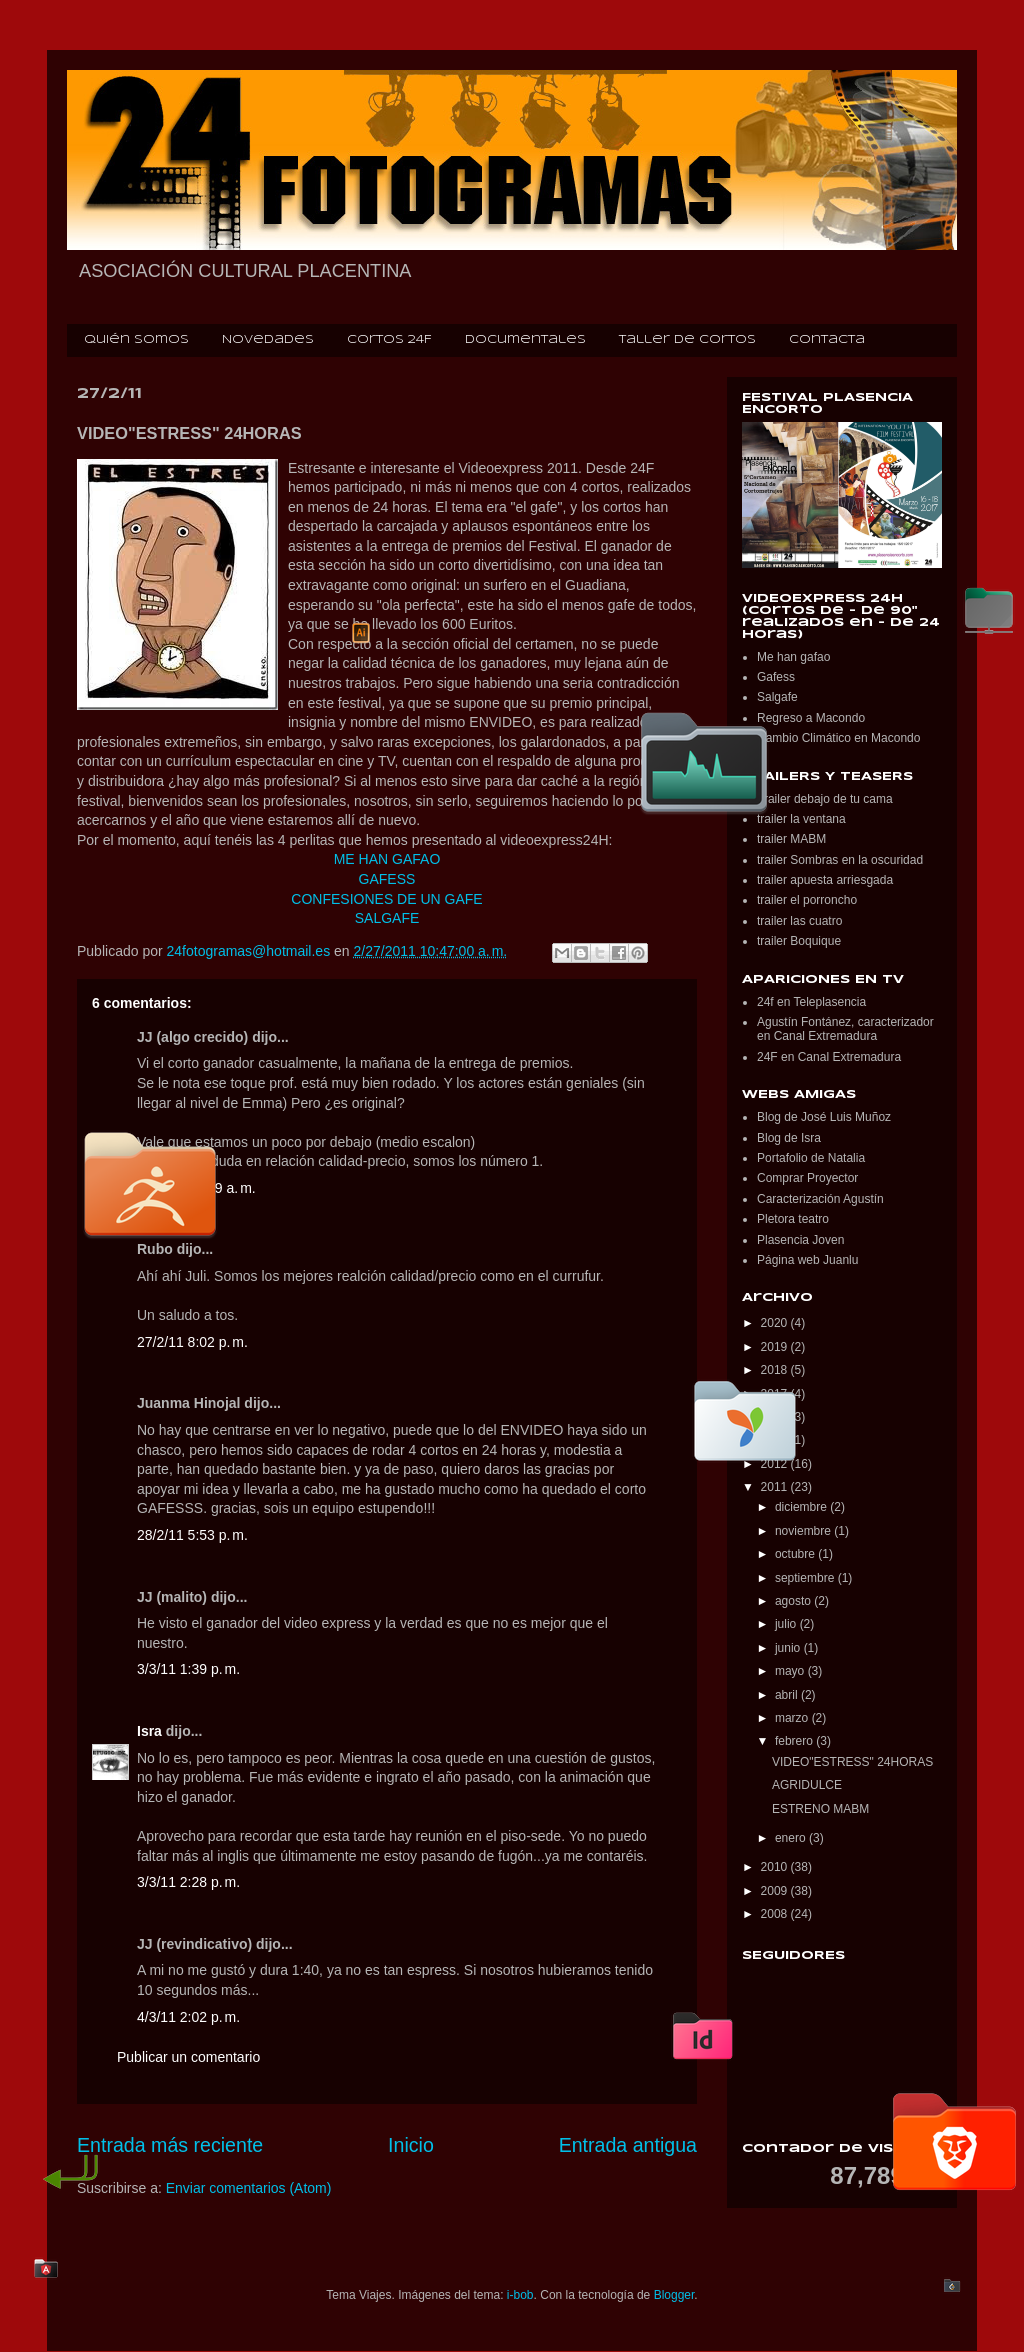  What do you see at coordinates (703, 765) in the screenshot?
I see `open system monitoring files` at bounding box center [703, 765].